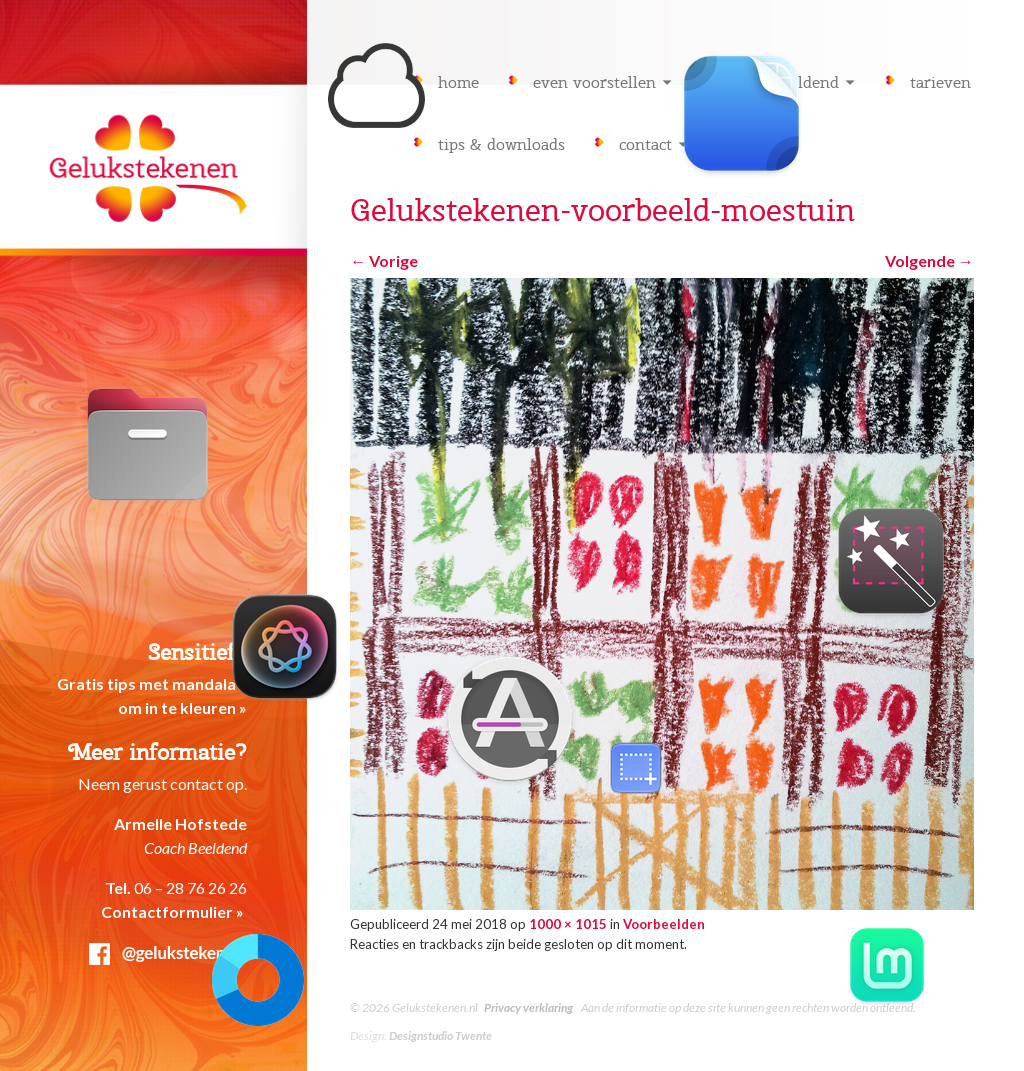  I want to click on take a screenshot, so click(636, 768).